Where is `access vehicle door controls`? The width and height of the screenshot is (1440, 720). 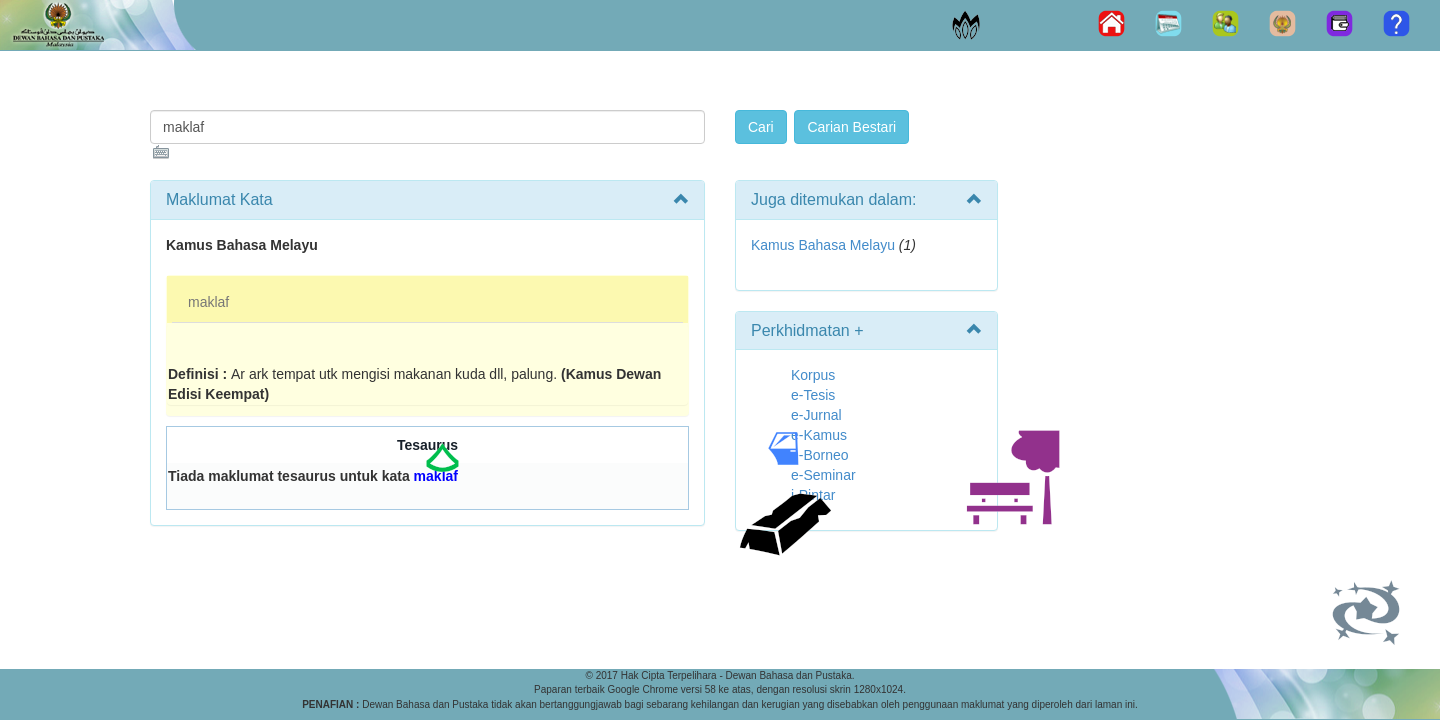 access vehicle door controls is located at coordinates (784, 448).